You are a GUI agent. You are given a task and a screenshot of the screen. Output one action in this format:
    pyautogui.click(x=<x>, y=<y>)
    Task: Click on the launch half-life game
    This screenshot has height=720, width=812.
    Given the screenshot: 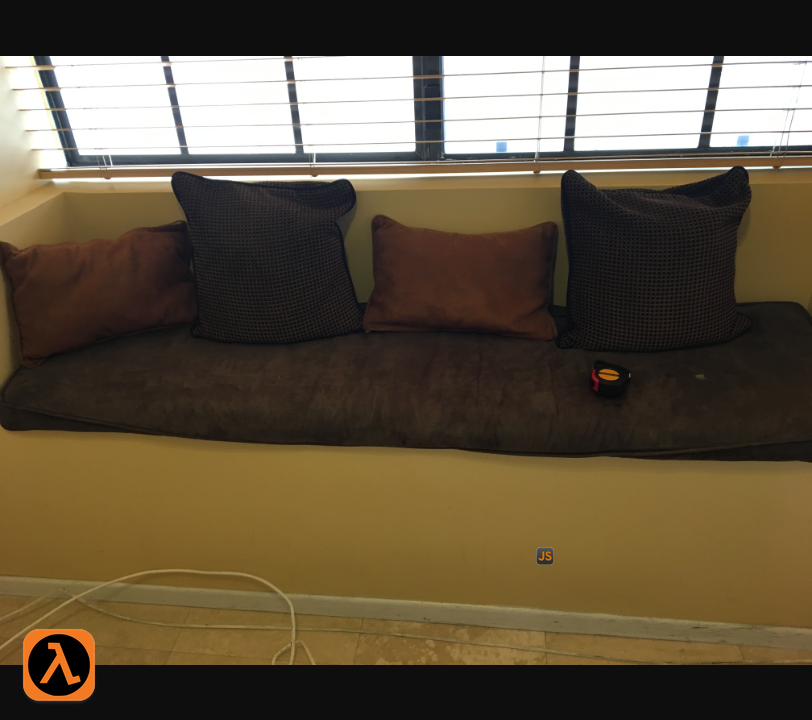 What is the action you would take?
    pyautogui.click(x=59, y=665)
    